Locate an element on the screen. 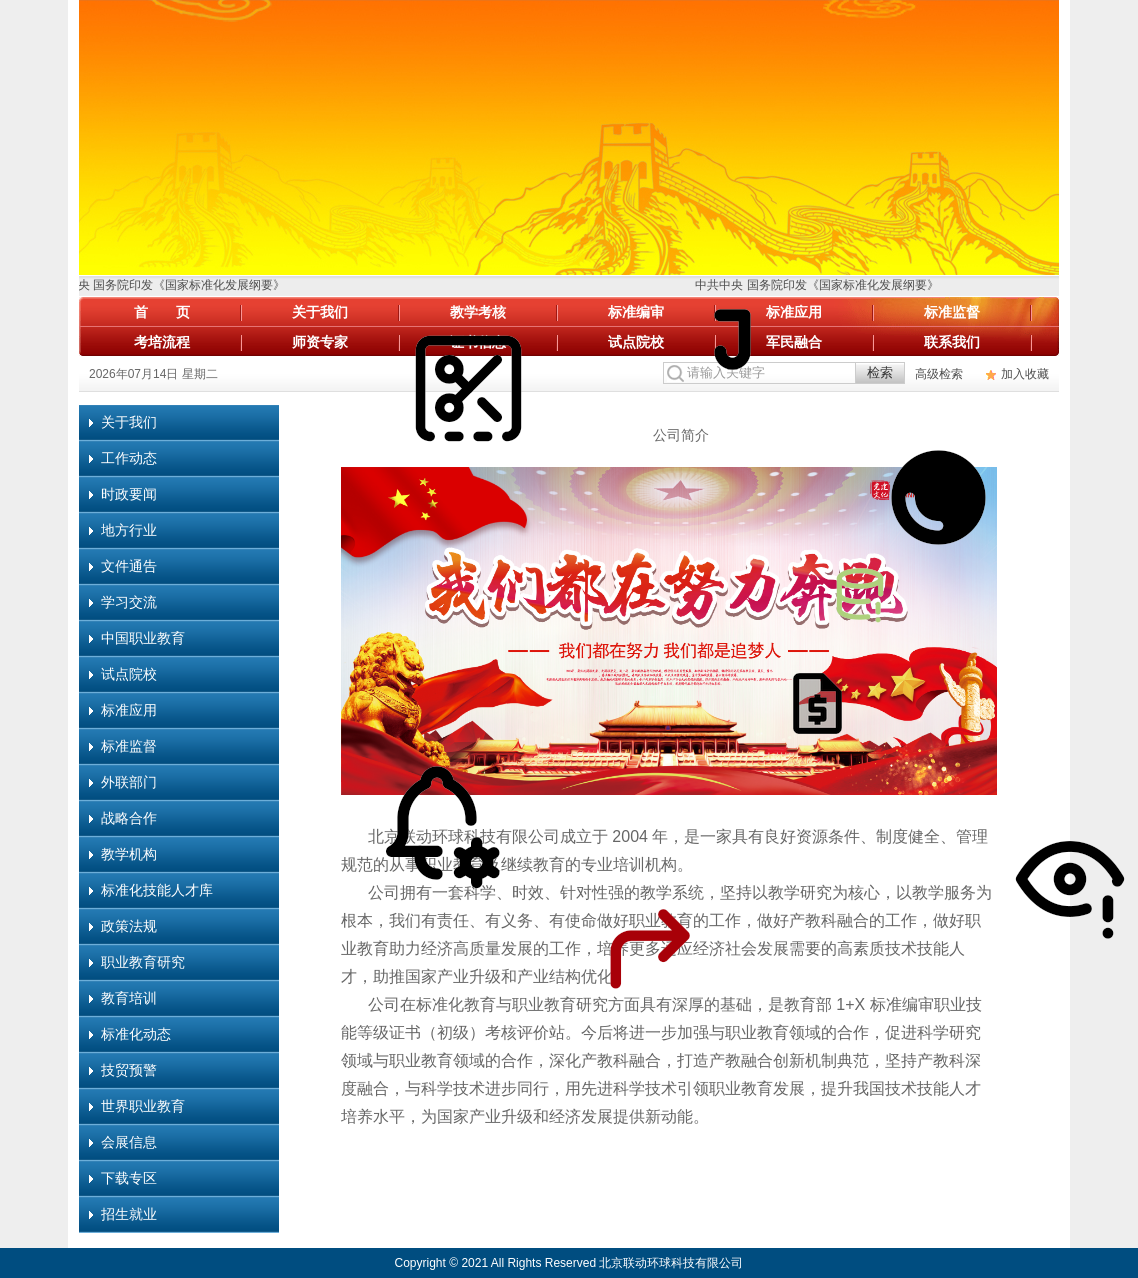  apply inner shadow effect to bottom-left corner is located at coordinates (938, 497).